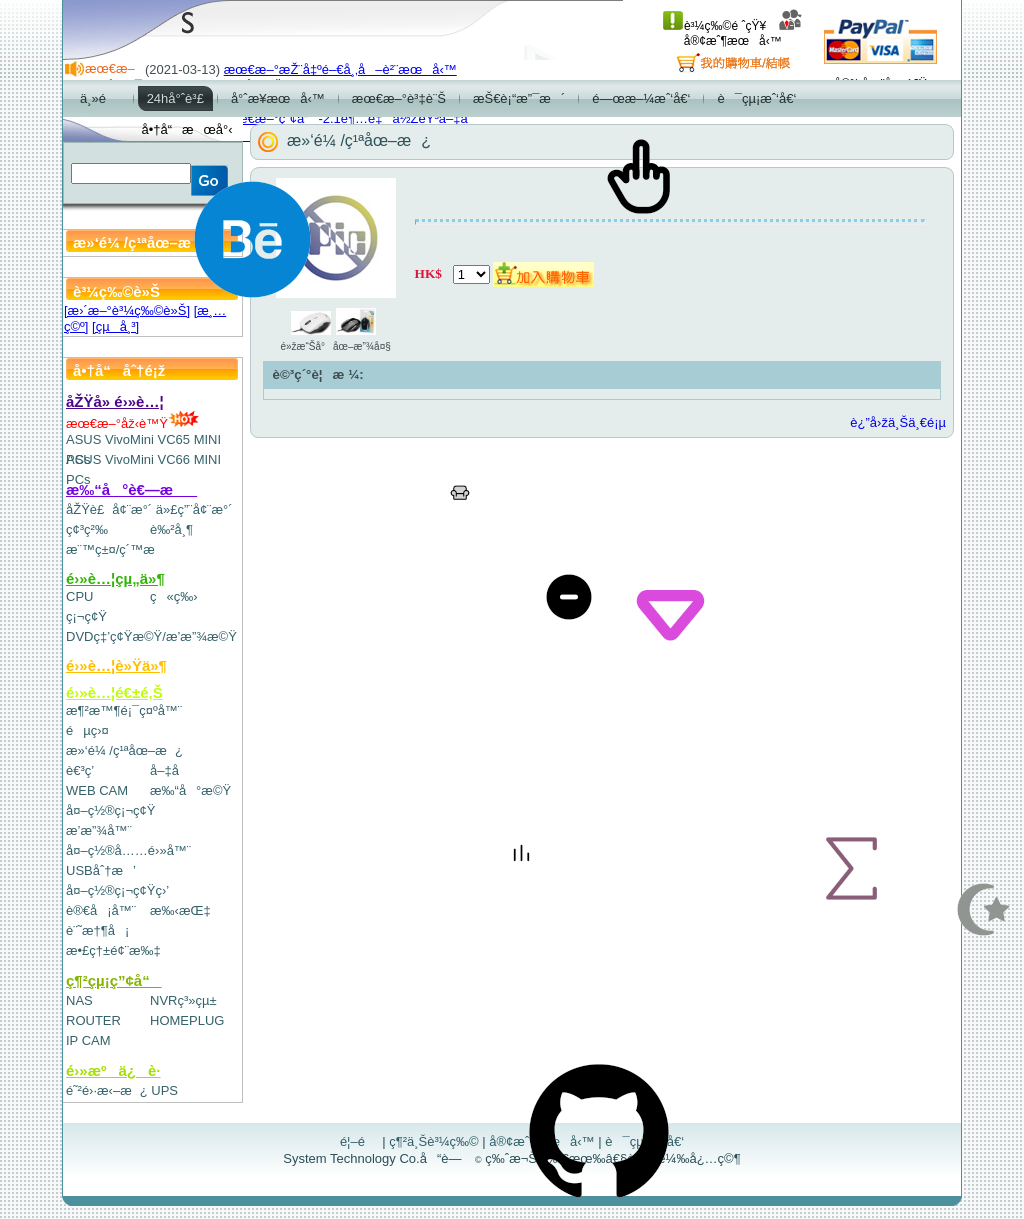 This screenshot has height=1219, width=1024. I want to click on remove an item from a list, so click(569, 597).